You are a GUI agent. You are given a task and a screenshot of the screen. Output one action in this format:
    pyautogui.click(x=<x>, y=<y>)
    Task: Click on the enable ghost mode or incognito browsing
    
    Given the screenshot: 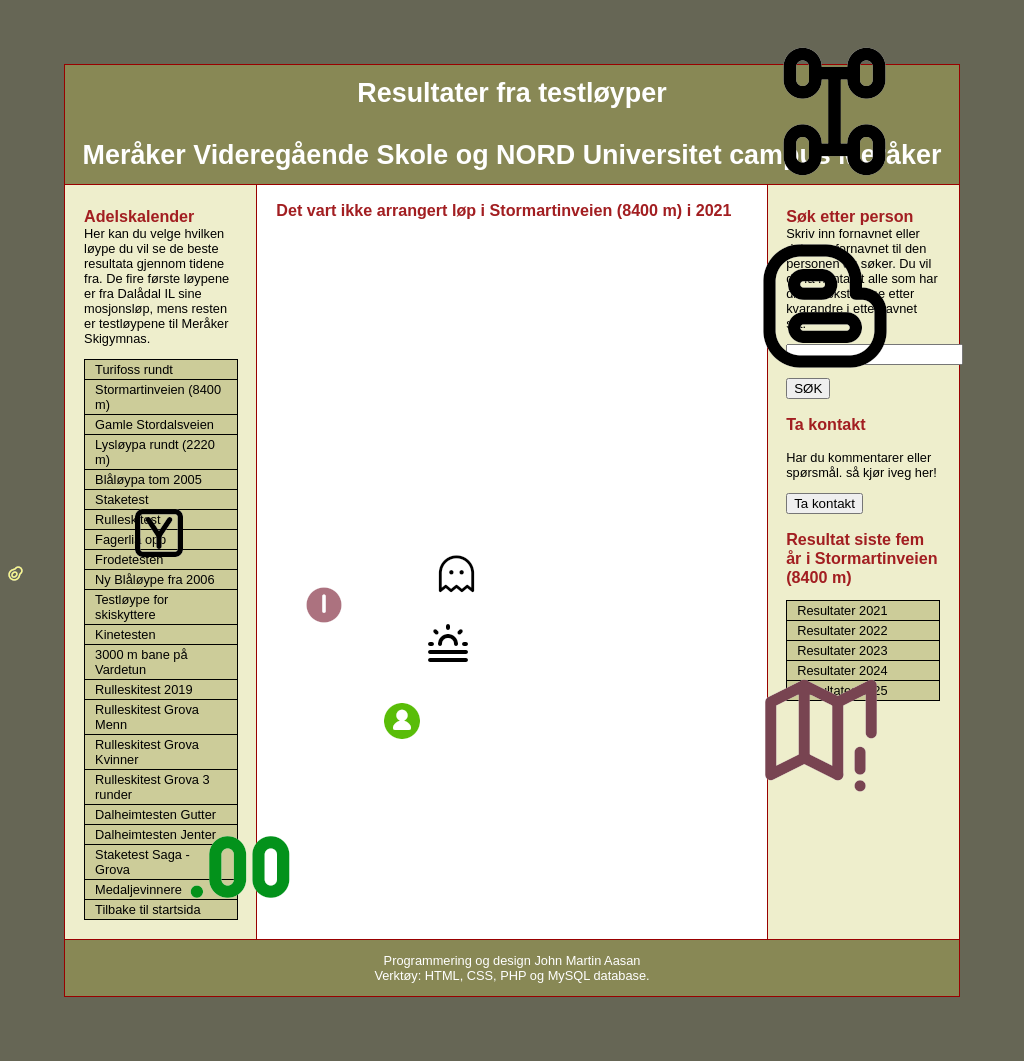 What is the action you would take?
    pyautogui.click(x=456, y=574)
    